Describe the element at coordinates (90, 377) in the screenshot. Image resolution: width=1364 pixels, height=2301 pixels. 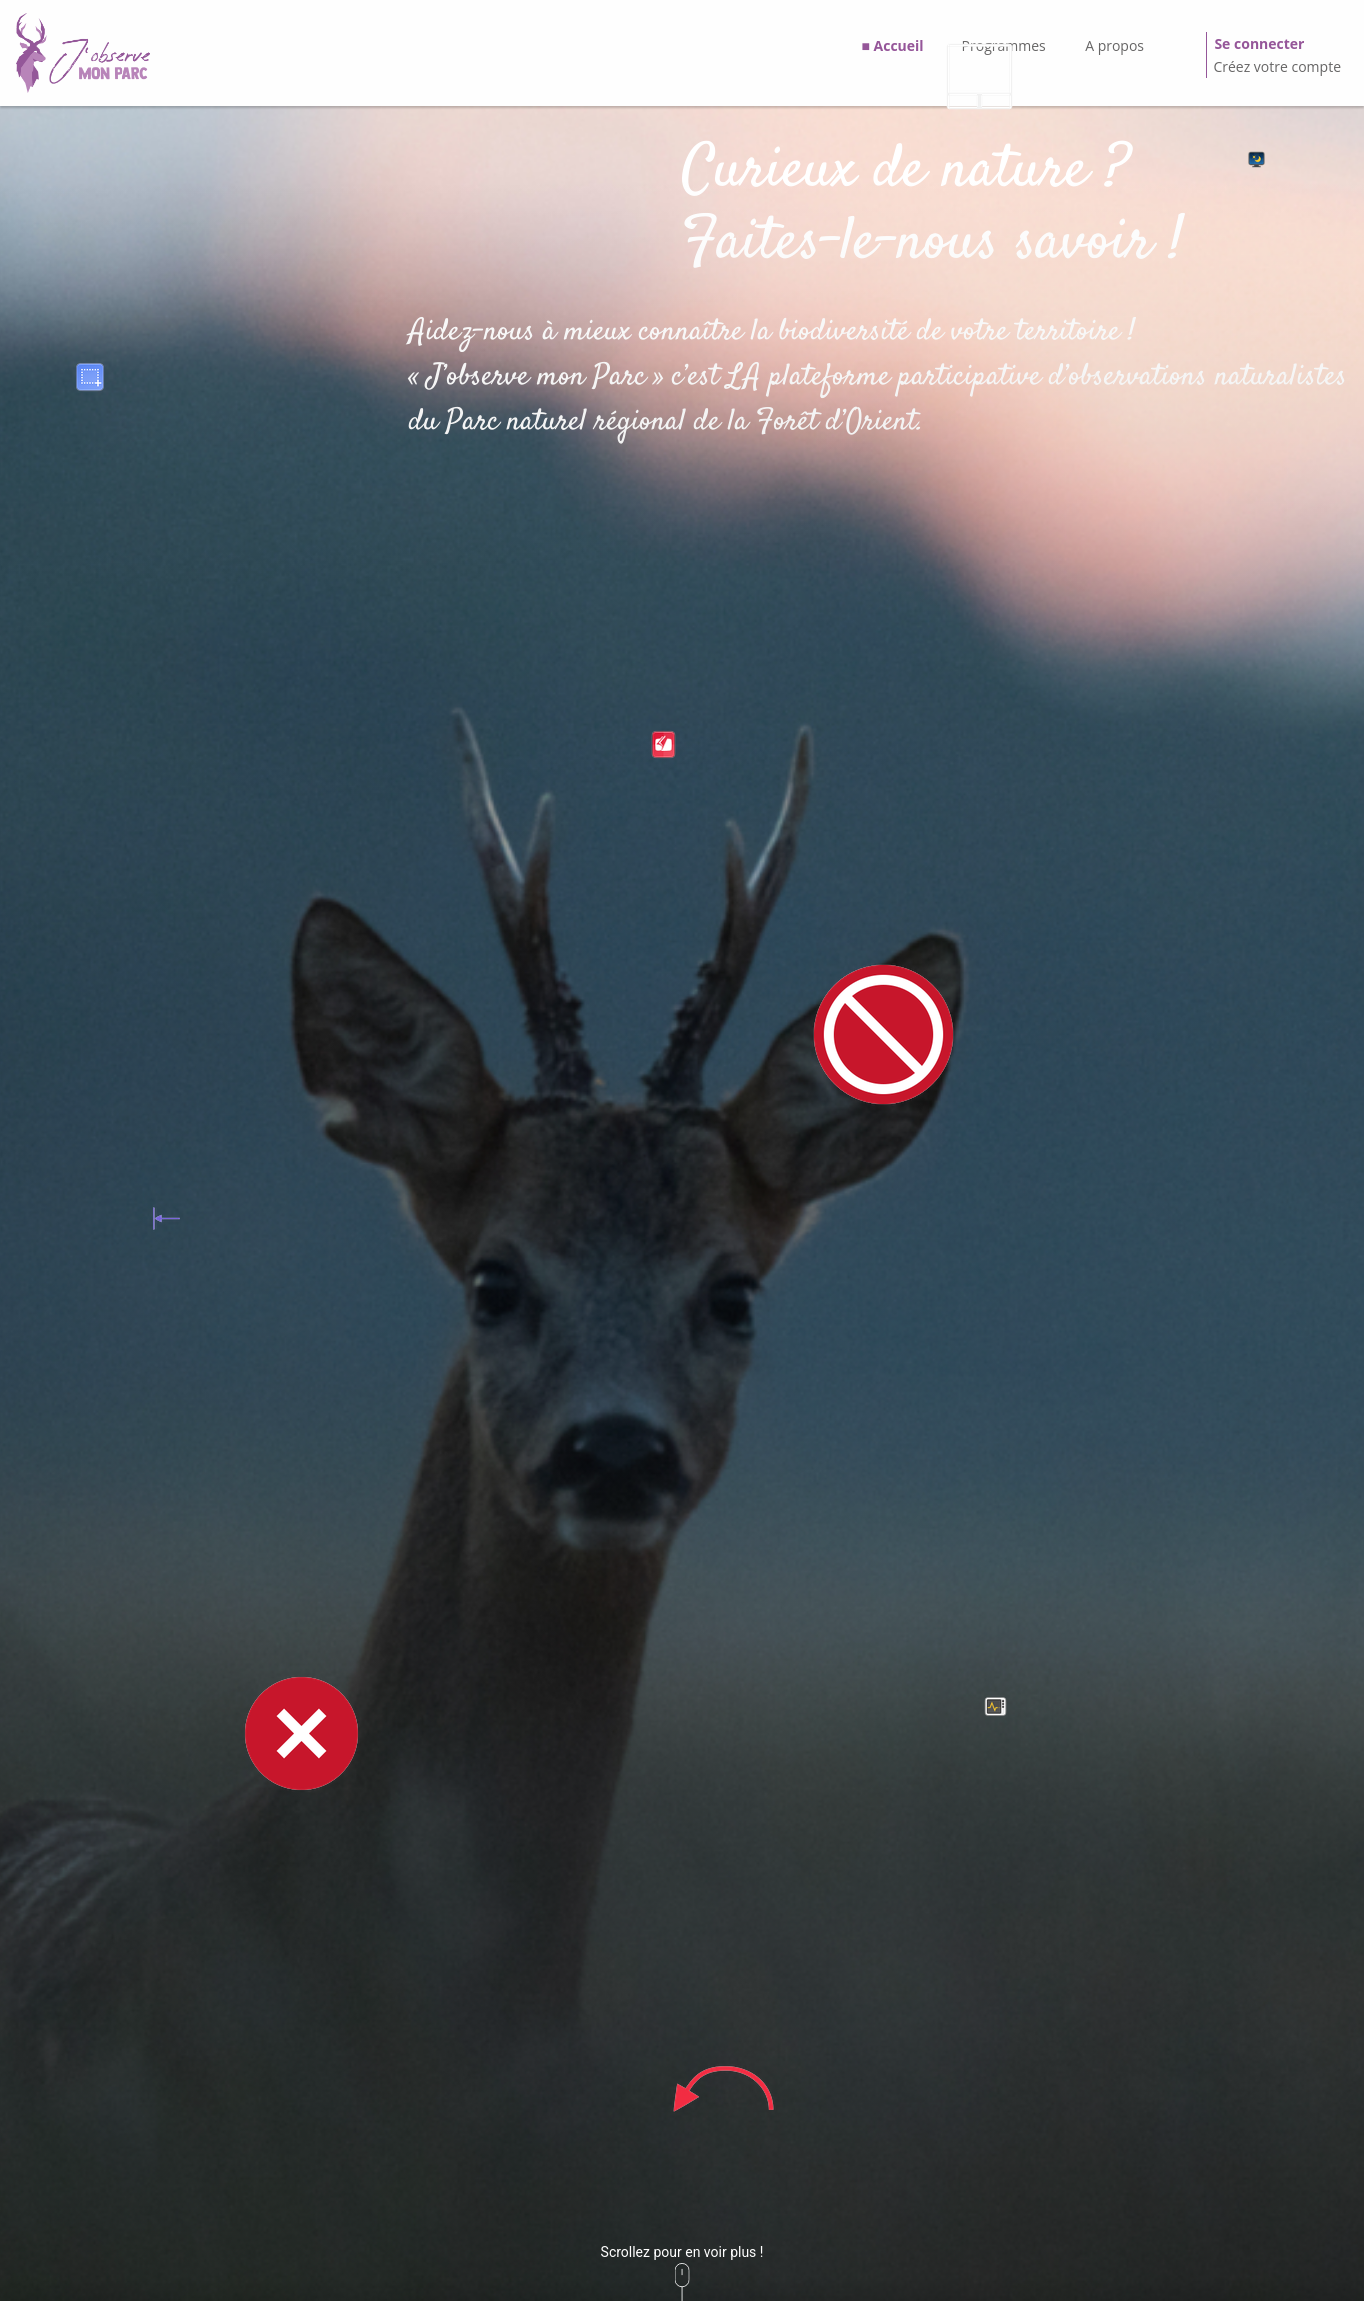
I see `take a screenshot` at that location.